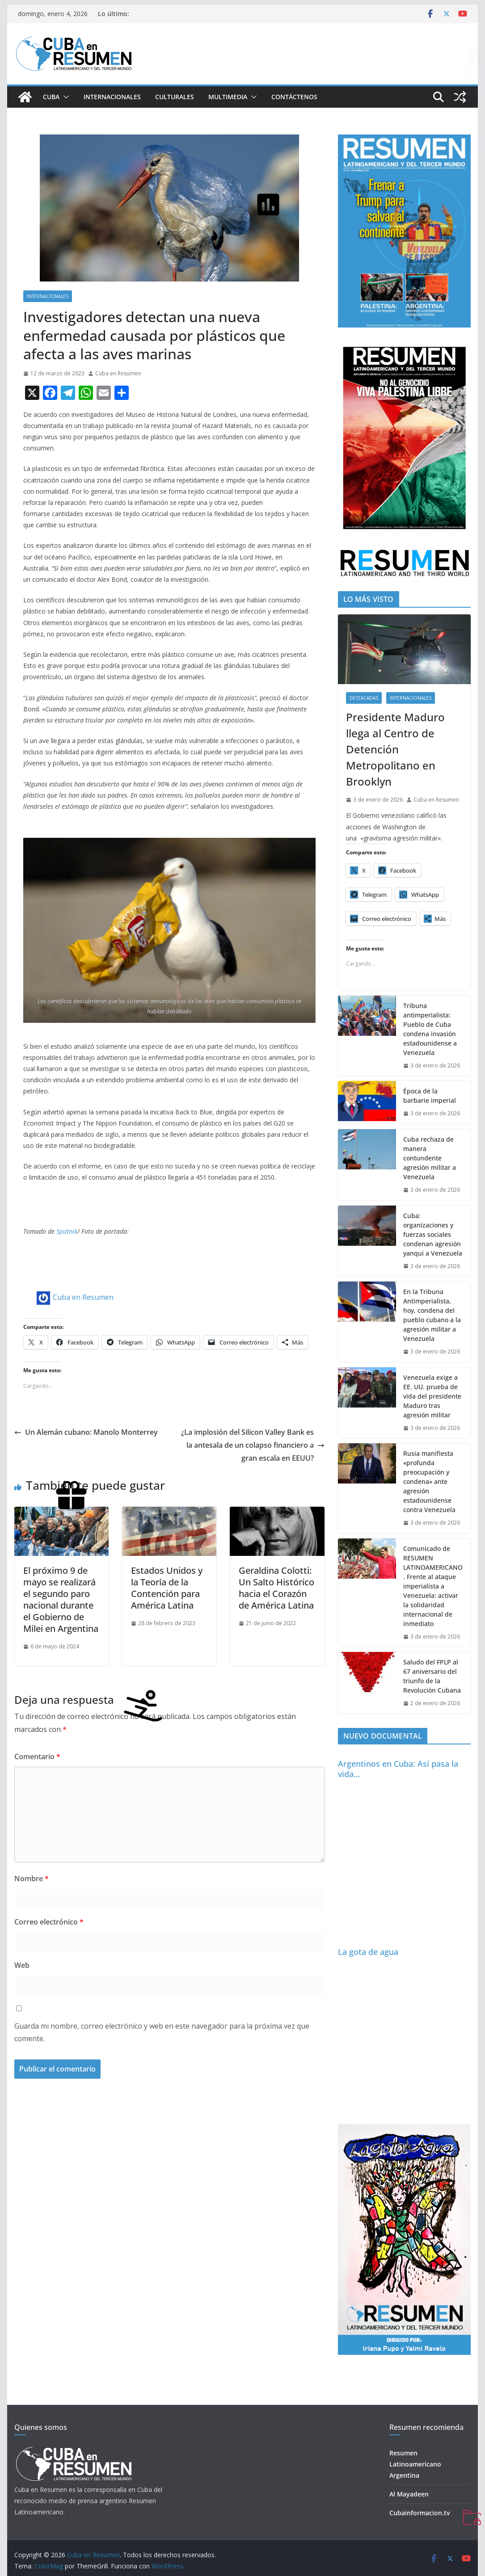 The image size is (485, 2576). I want to click on access skiing or winter sports activities, so click(143, 1706).